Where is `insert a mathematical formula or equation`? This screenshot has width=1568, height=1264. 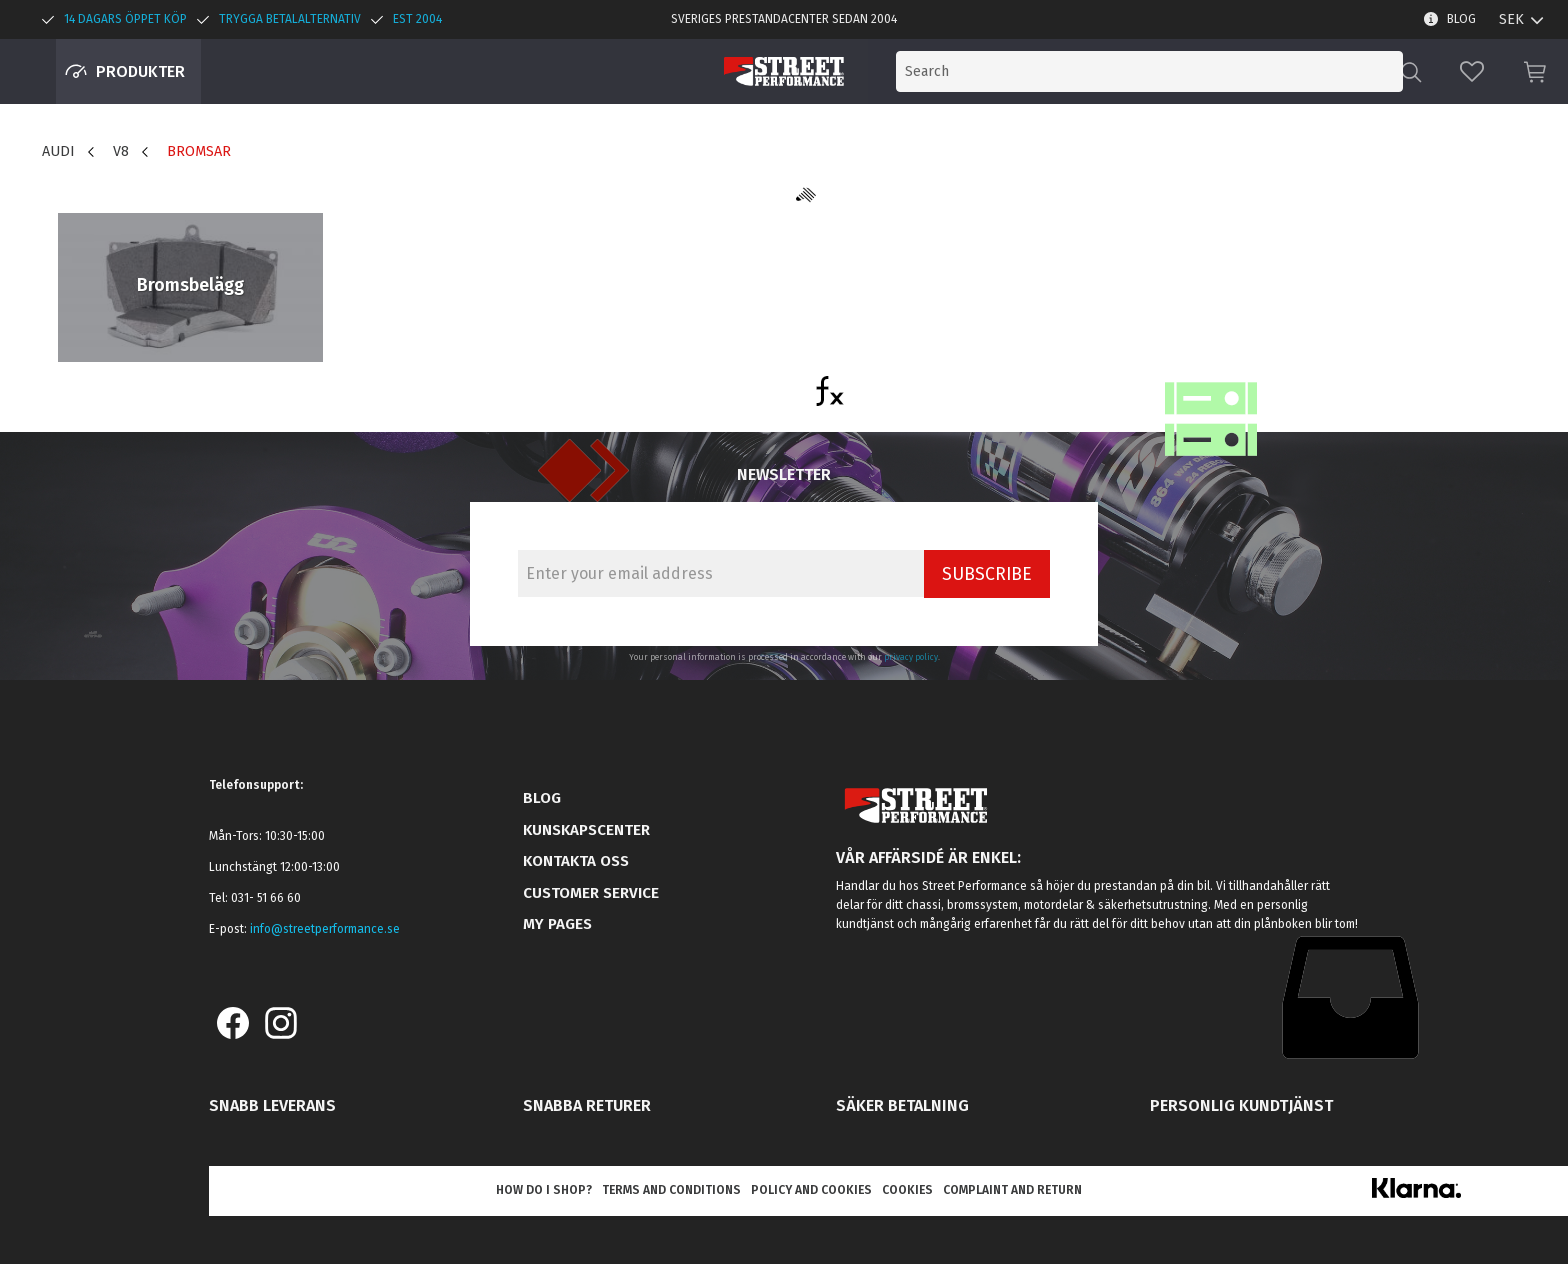
insert a mathematical formula or equation is located at coordinates (830, 391).